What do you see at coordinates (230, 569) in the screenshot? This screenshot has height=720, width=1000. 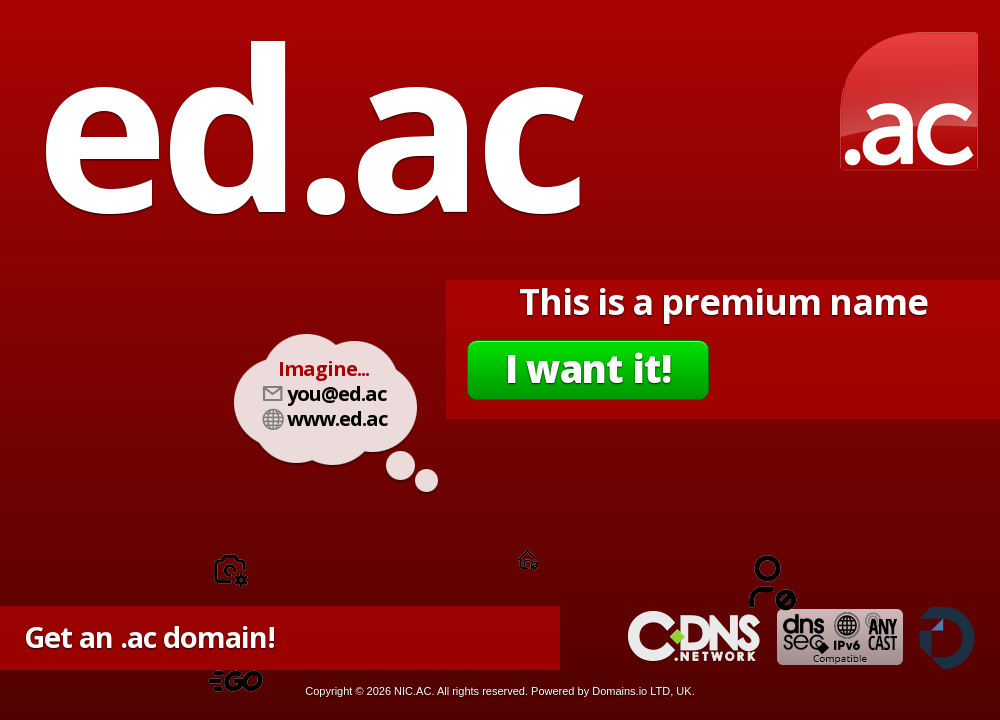 I see `adjust camera settings` at bounding box center [230, 569].